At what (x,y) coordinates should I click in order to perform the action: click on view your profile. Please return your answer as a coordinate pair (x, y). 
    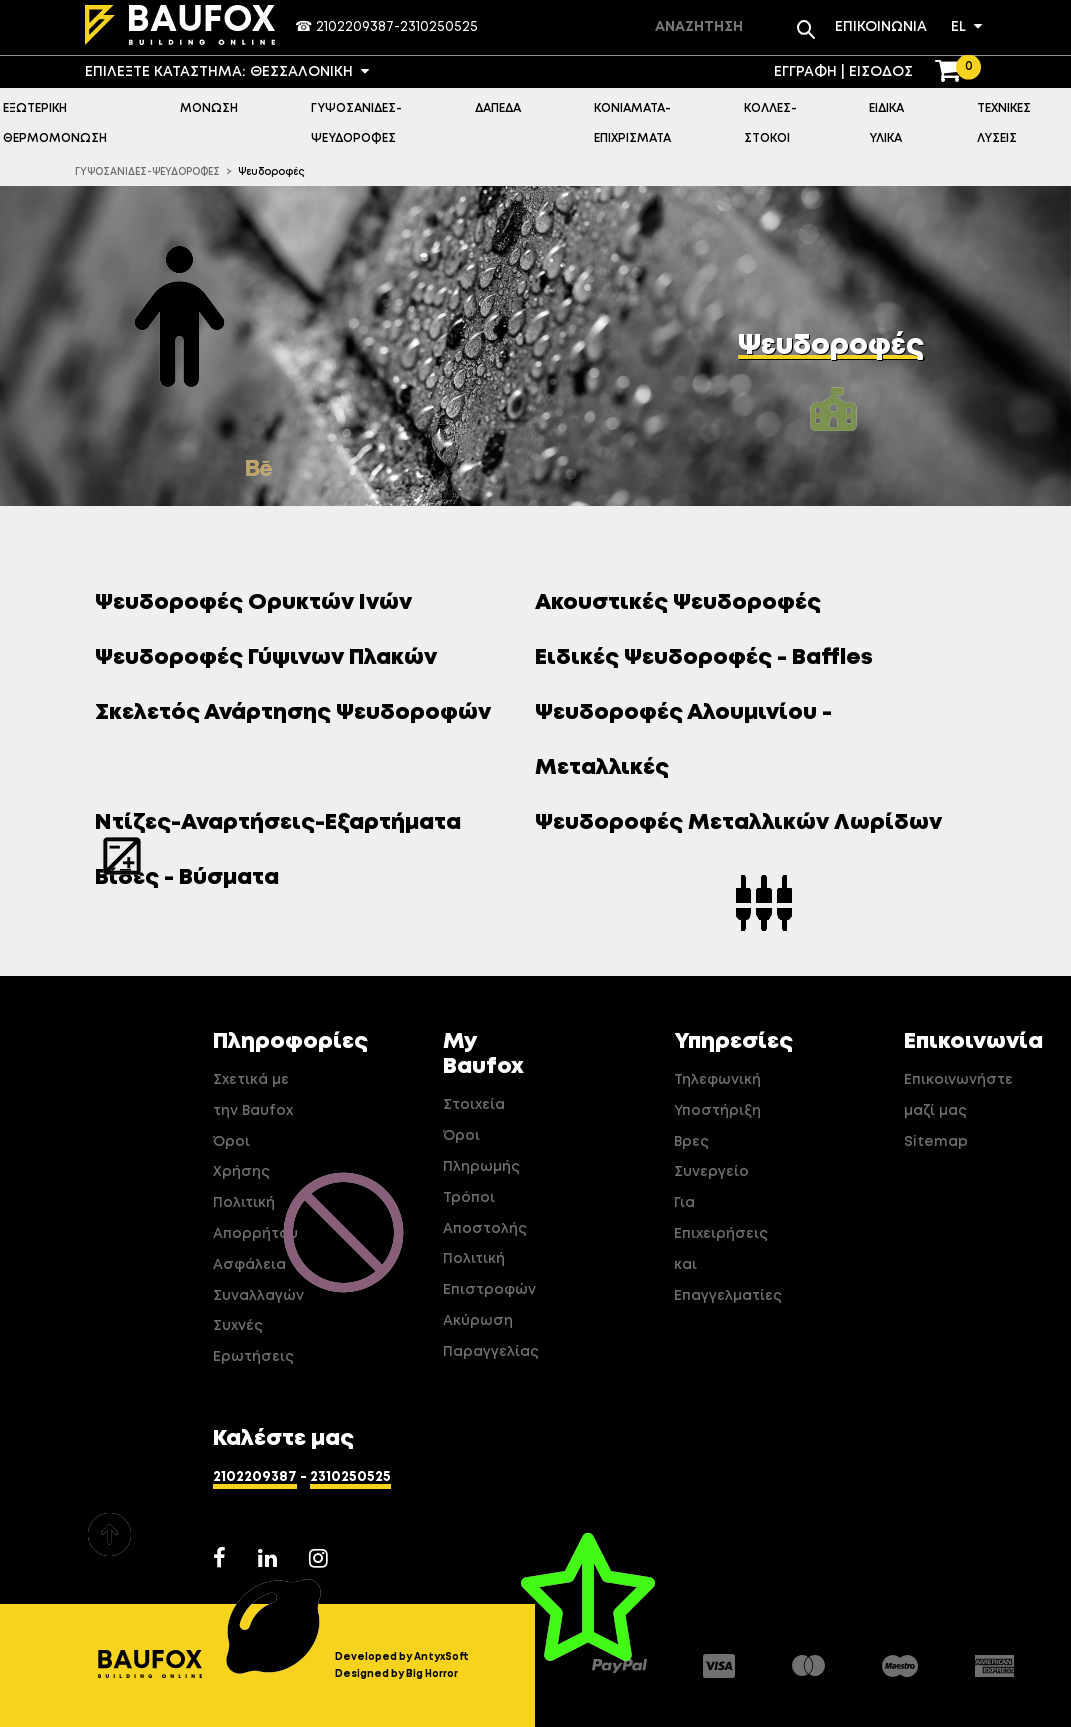
    Looking at the image, I should click on (179, 316).